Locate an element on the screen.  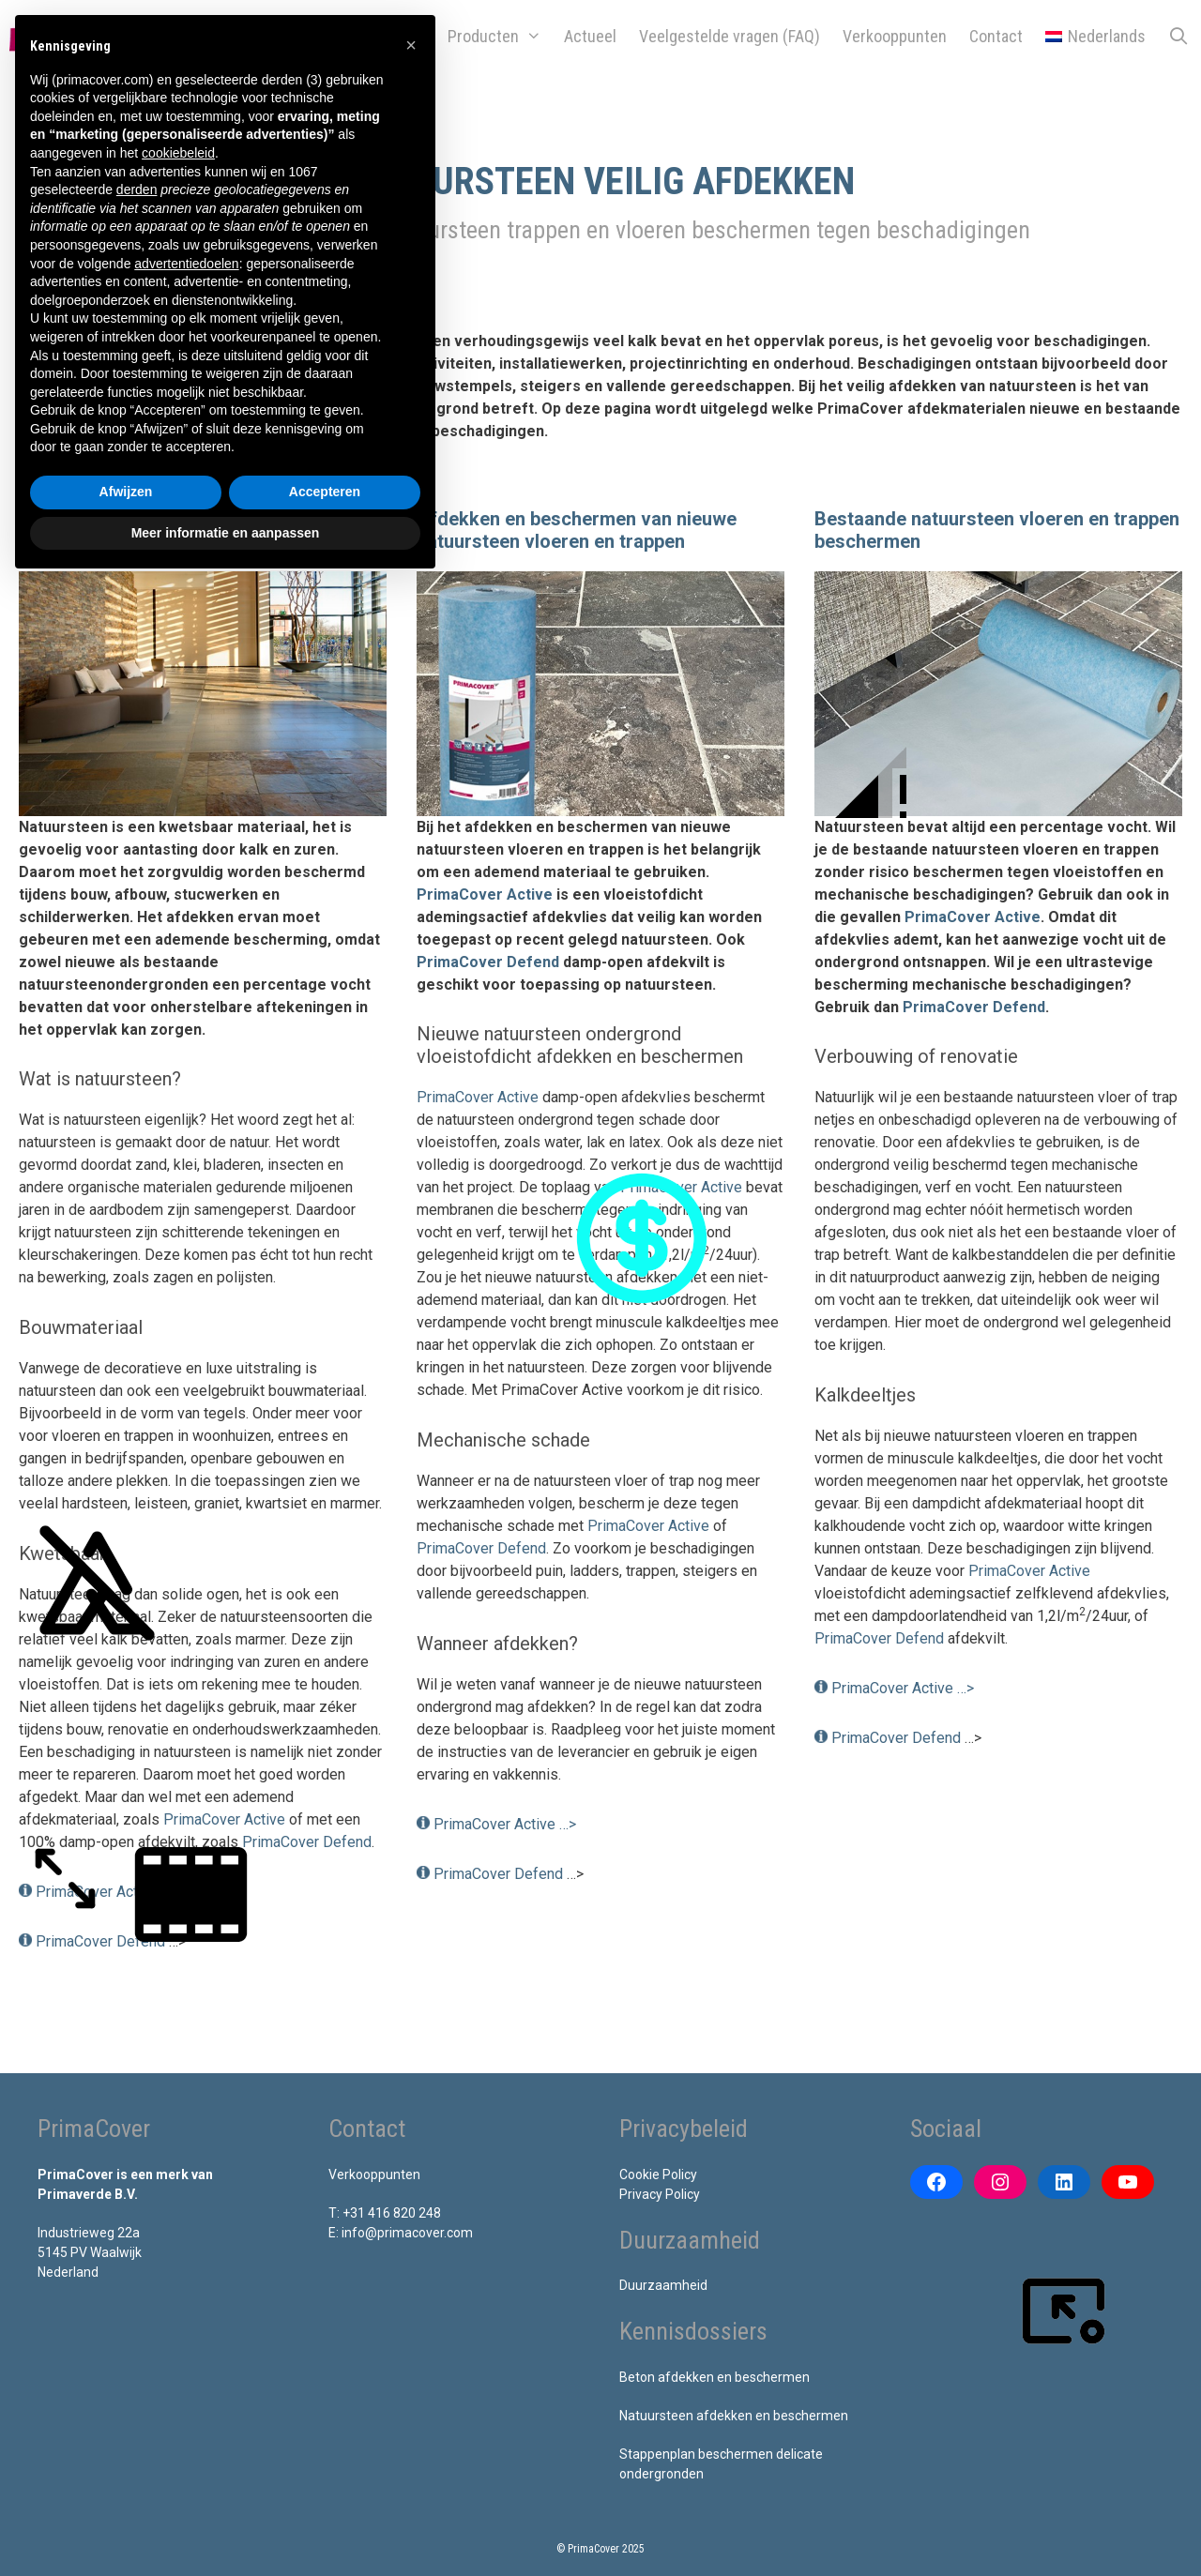
indicates weak cellular signal with no internet connection is located at coordinates (871, 782).